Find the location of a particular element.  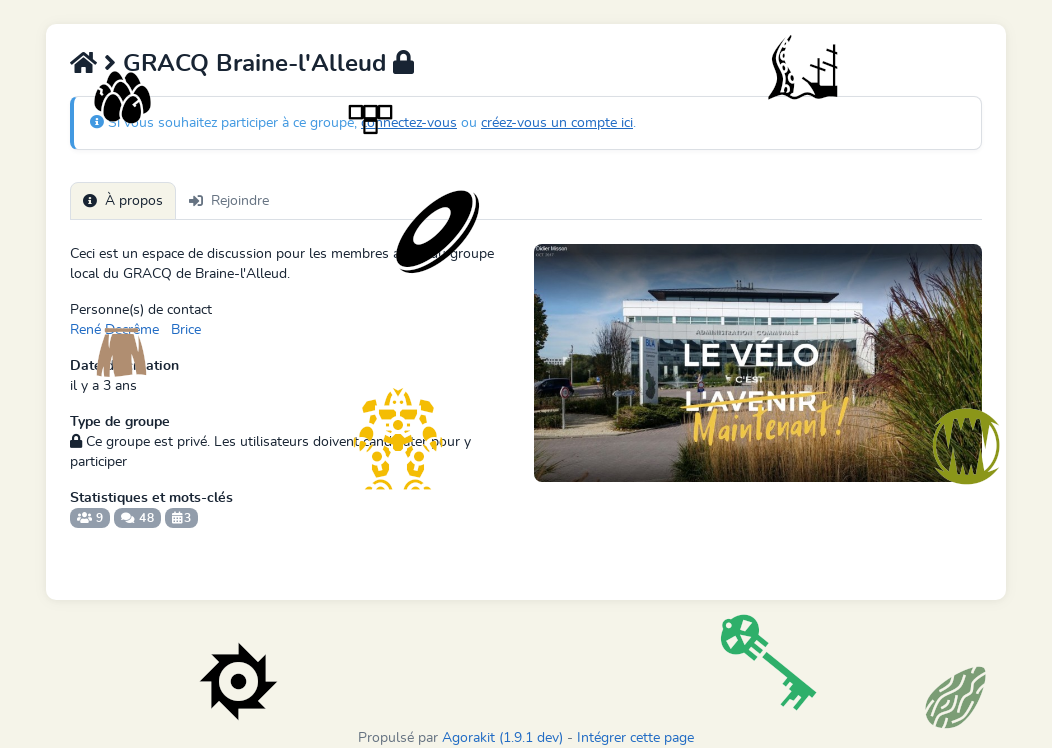

access master or admin permissions is located at coordinates (768, 662).